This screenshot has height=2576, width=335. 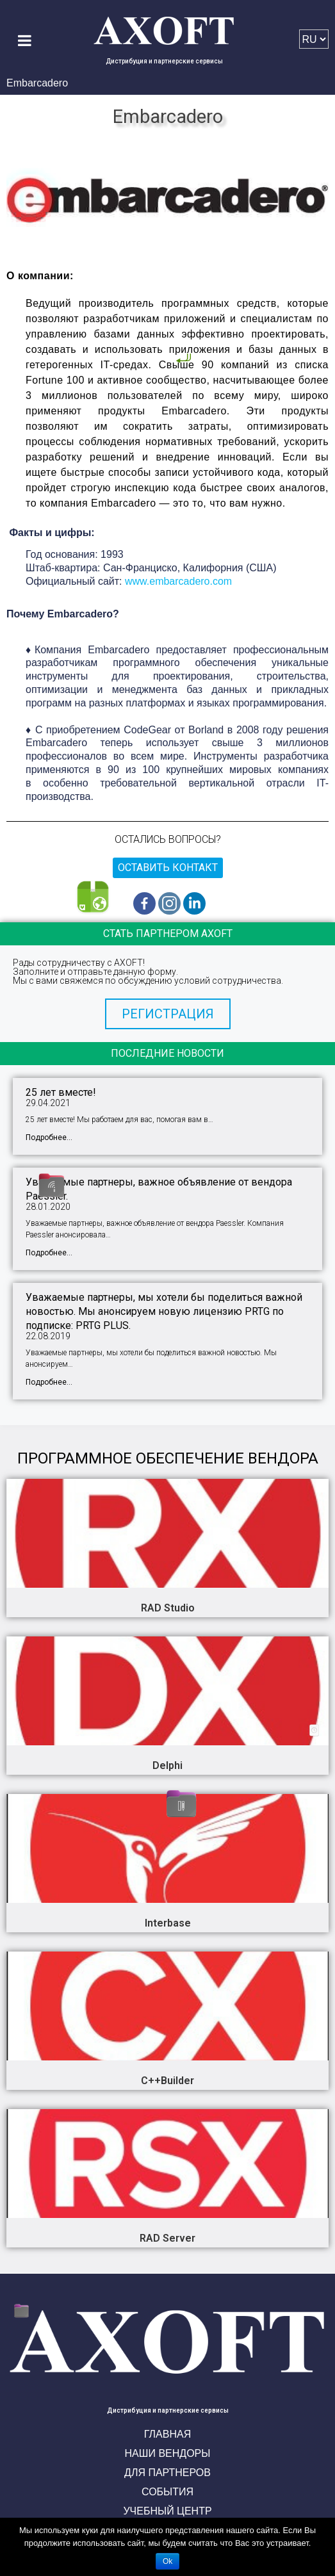 I want to click on access your templates folder, so click(x=181, y=1804).